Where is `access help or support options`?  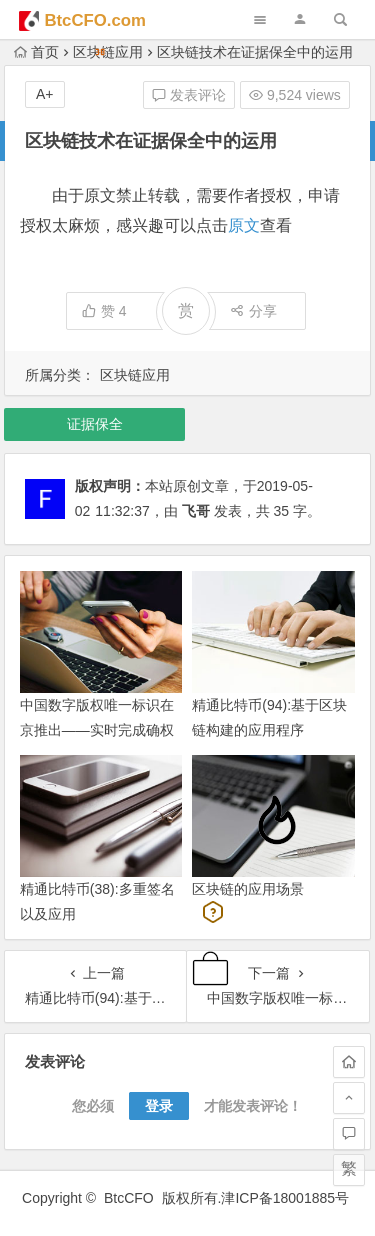
access help or support options is located at coordinates (213, 912).